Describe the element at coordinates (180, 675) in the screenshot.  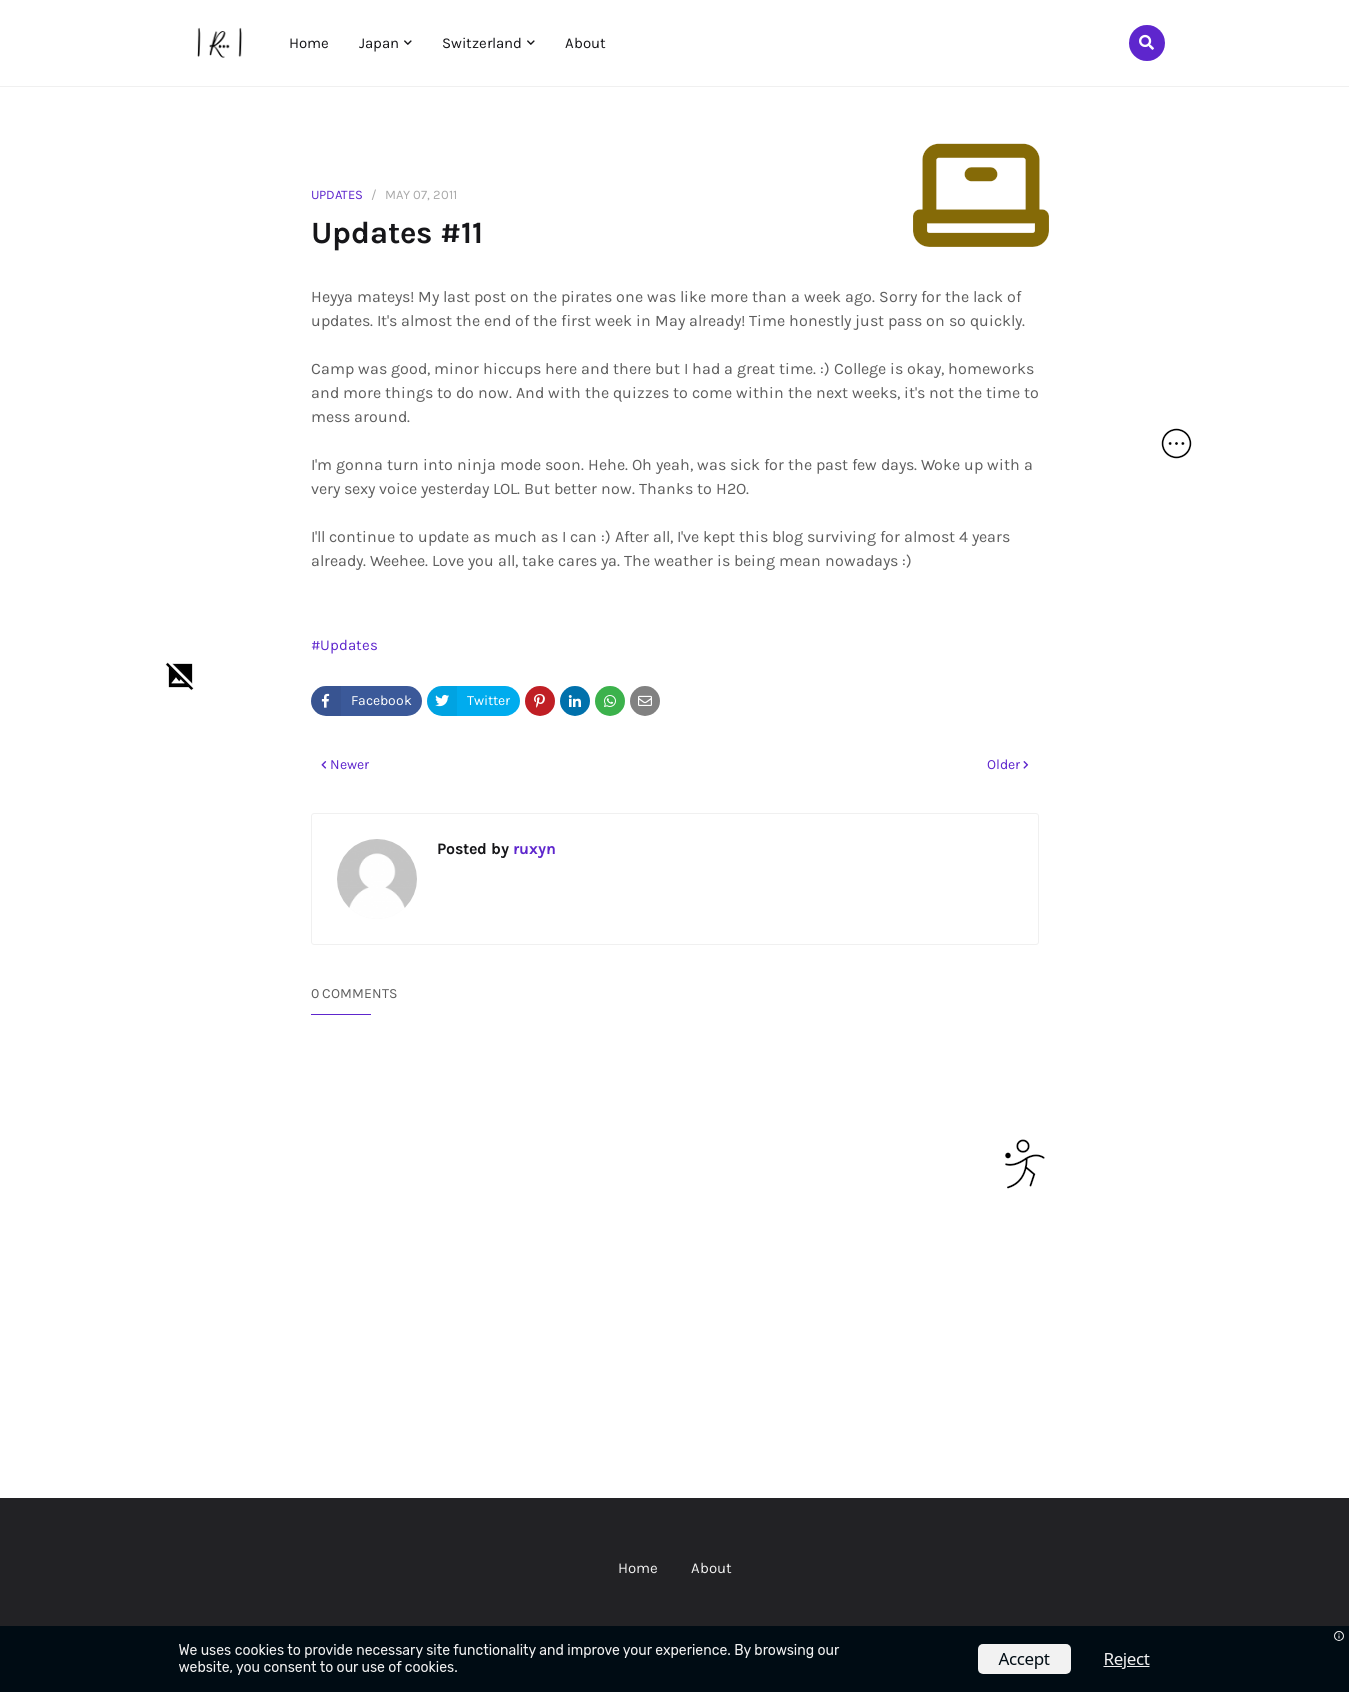
I see `image failed to load or is unavailable` at that location.